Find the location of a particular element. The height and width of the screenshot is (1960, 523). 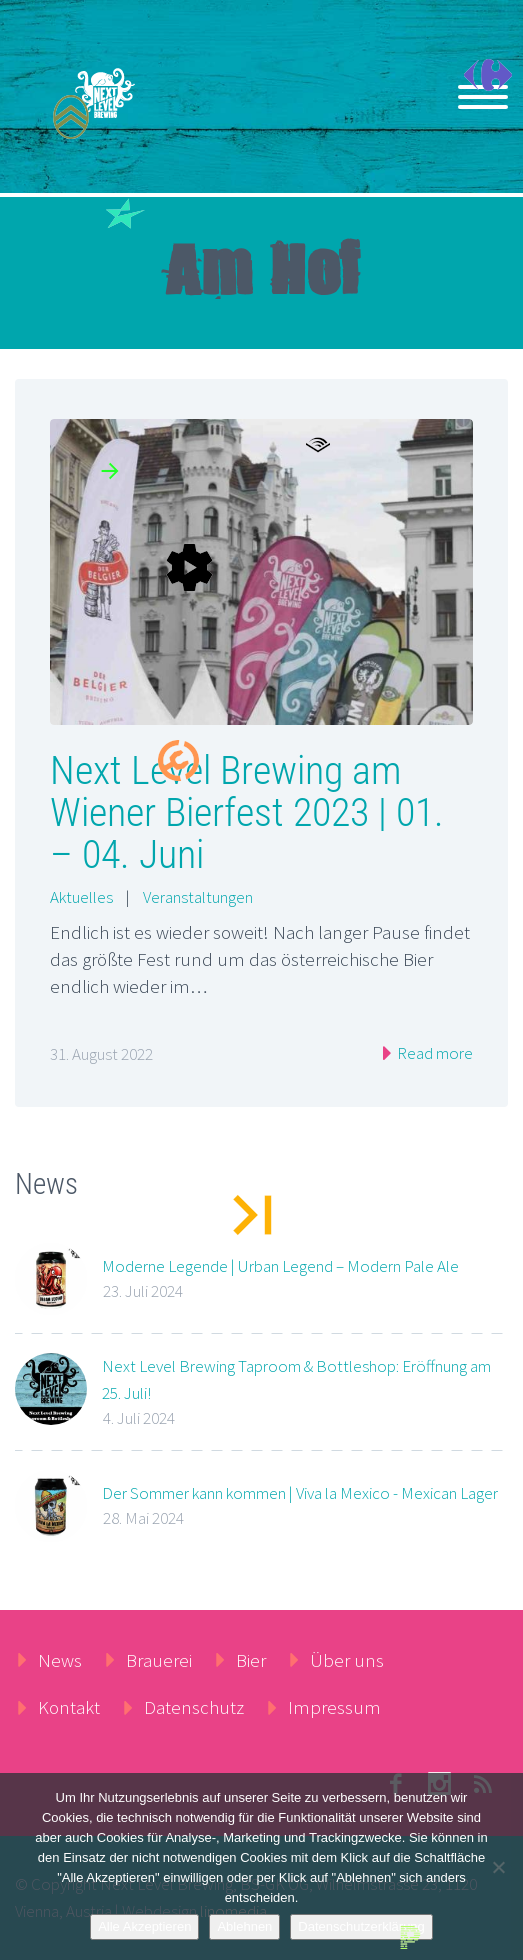

navigate to the next item or screen is located at coordinates (110, 471).